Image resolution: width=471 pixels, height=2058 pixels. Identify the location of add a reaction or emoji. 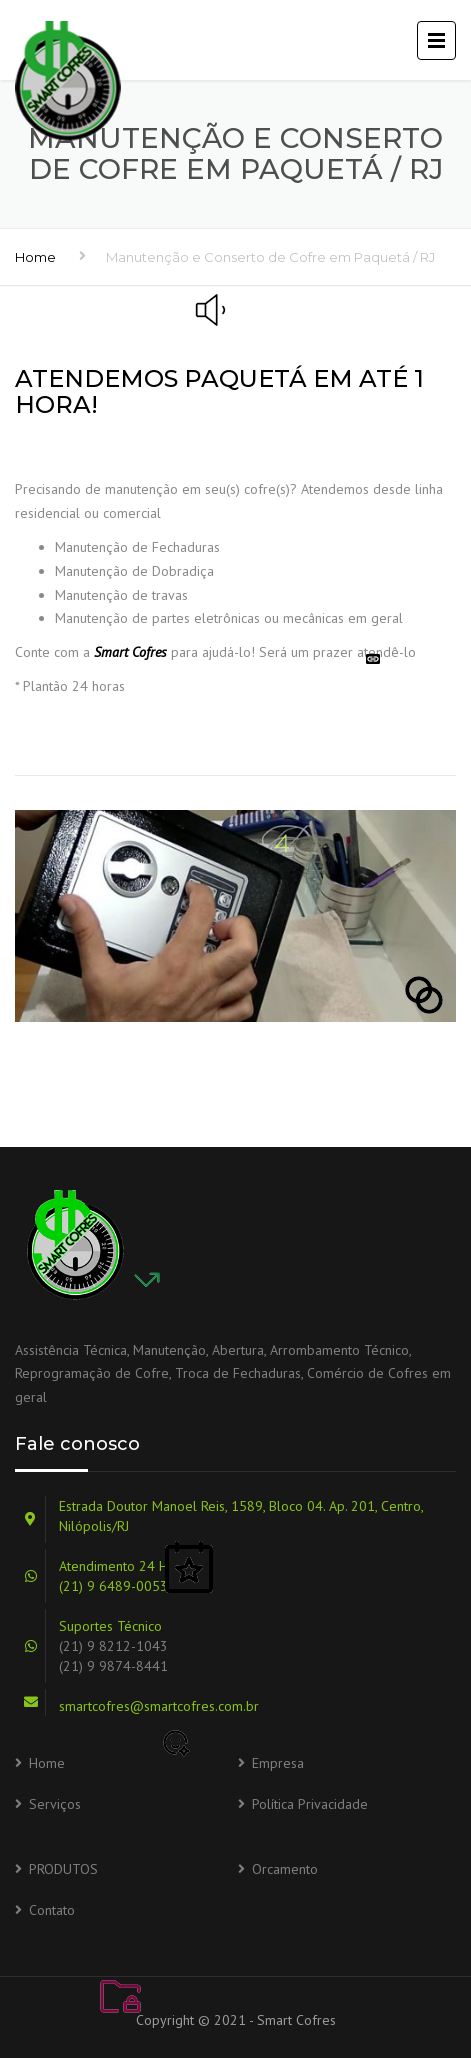
(175, 1742).